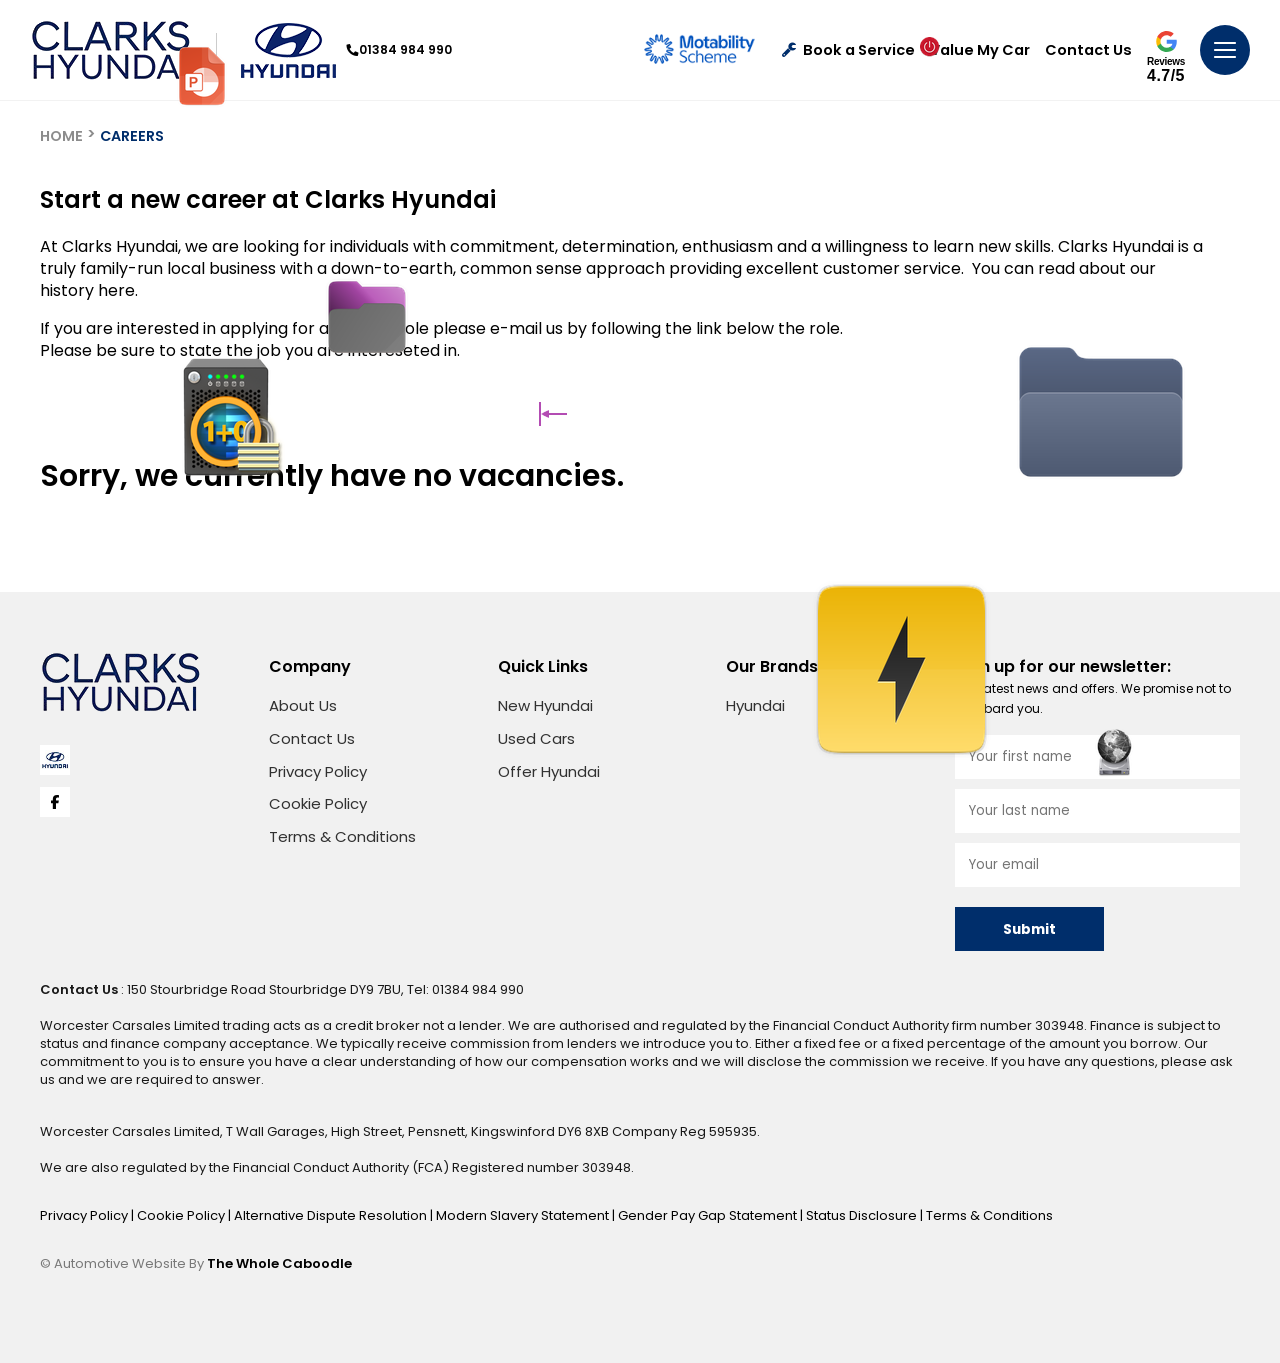  I want to click on open folder containing files or documents, so click(1101, 412).